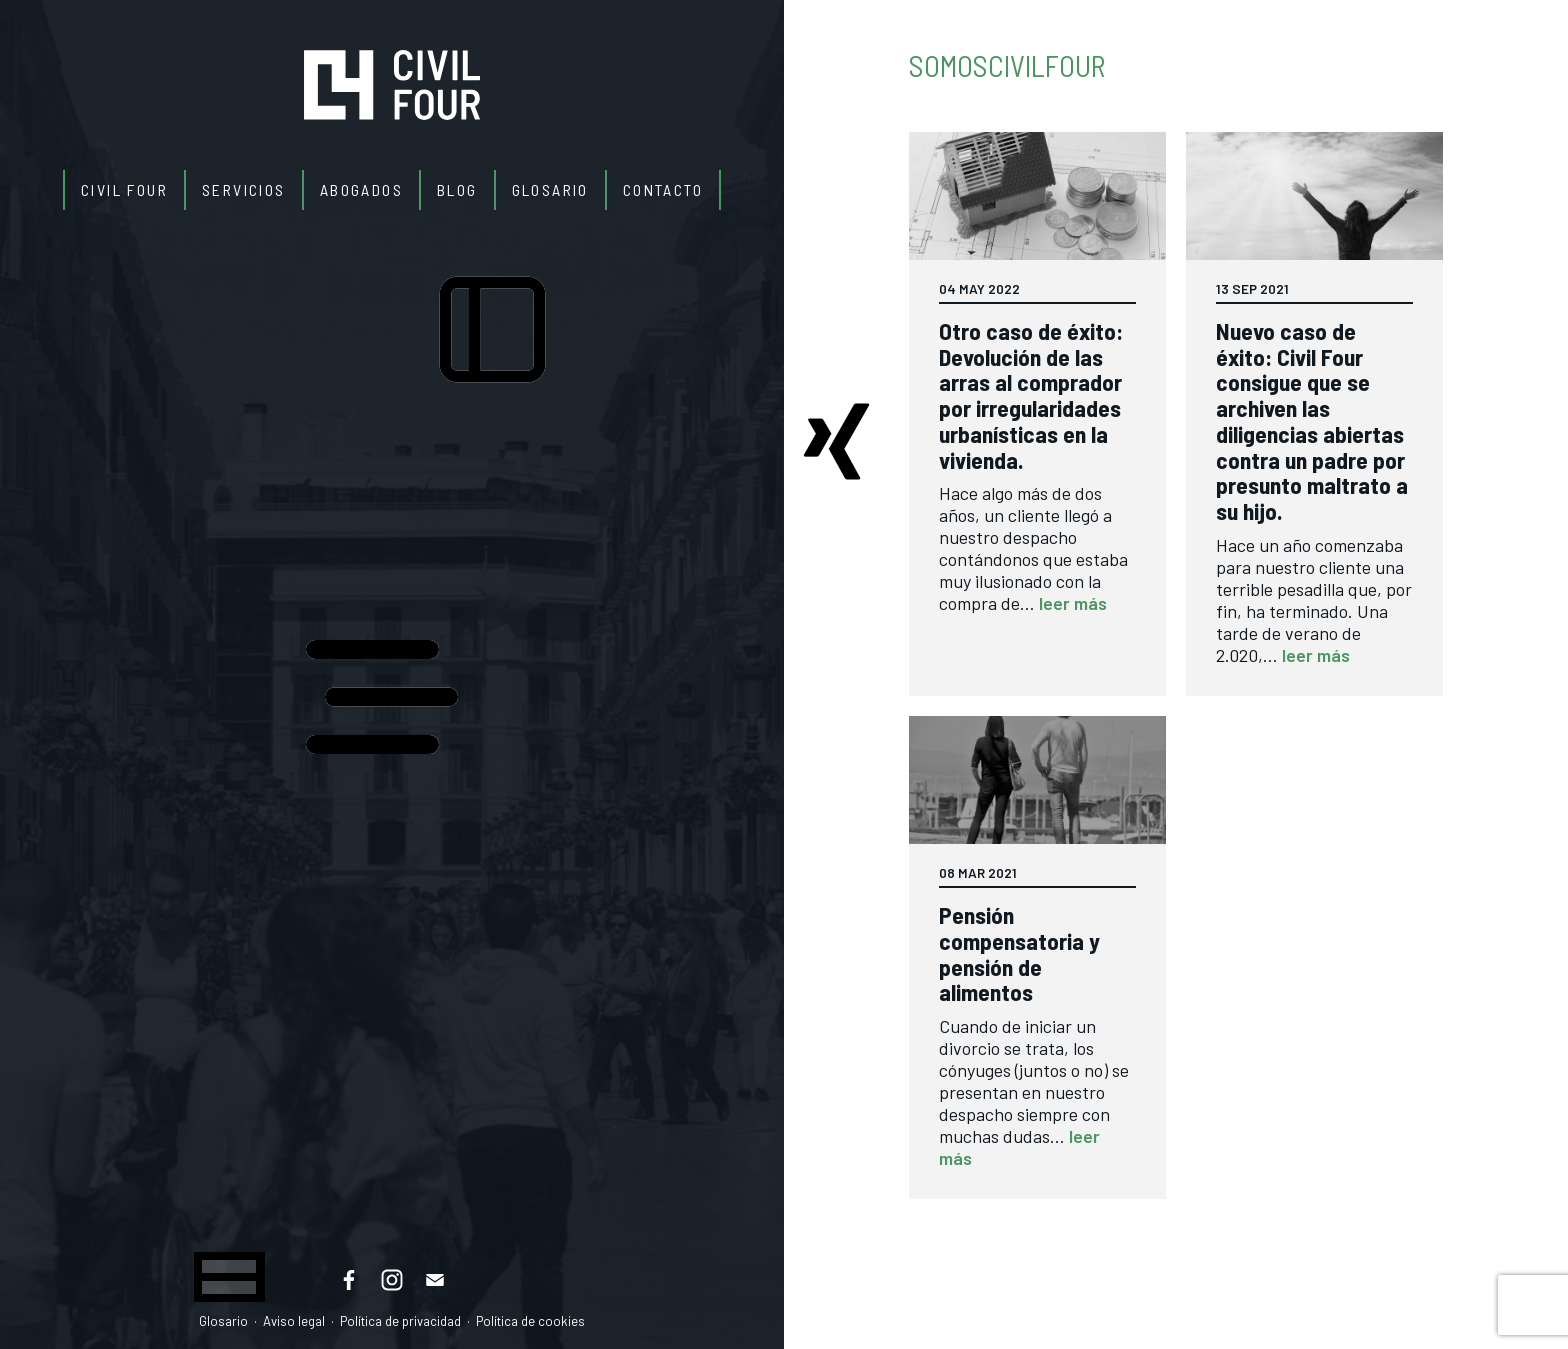 This screenshot has width=1568, height=1349. What do you see at coordinates (492, 329) in the screenshot?
I see `toggle sidebar navigation` at bounding box center [492, 329].